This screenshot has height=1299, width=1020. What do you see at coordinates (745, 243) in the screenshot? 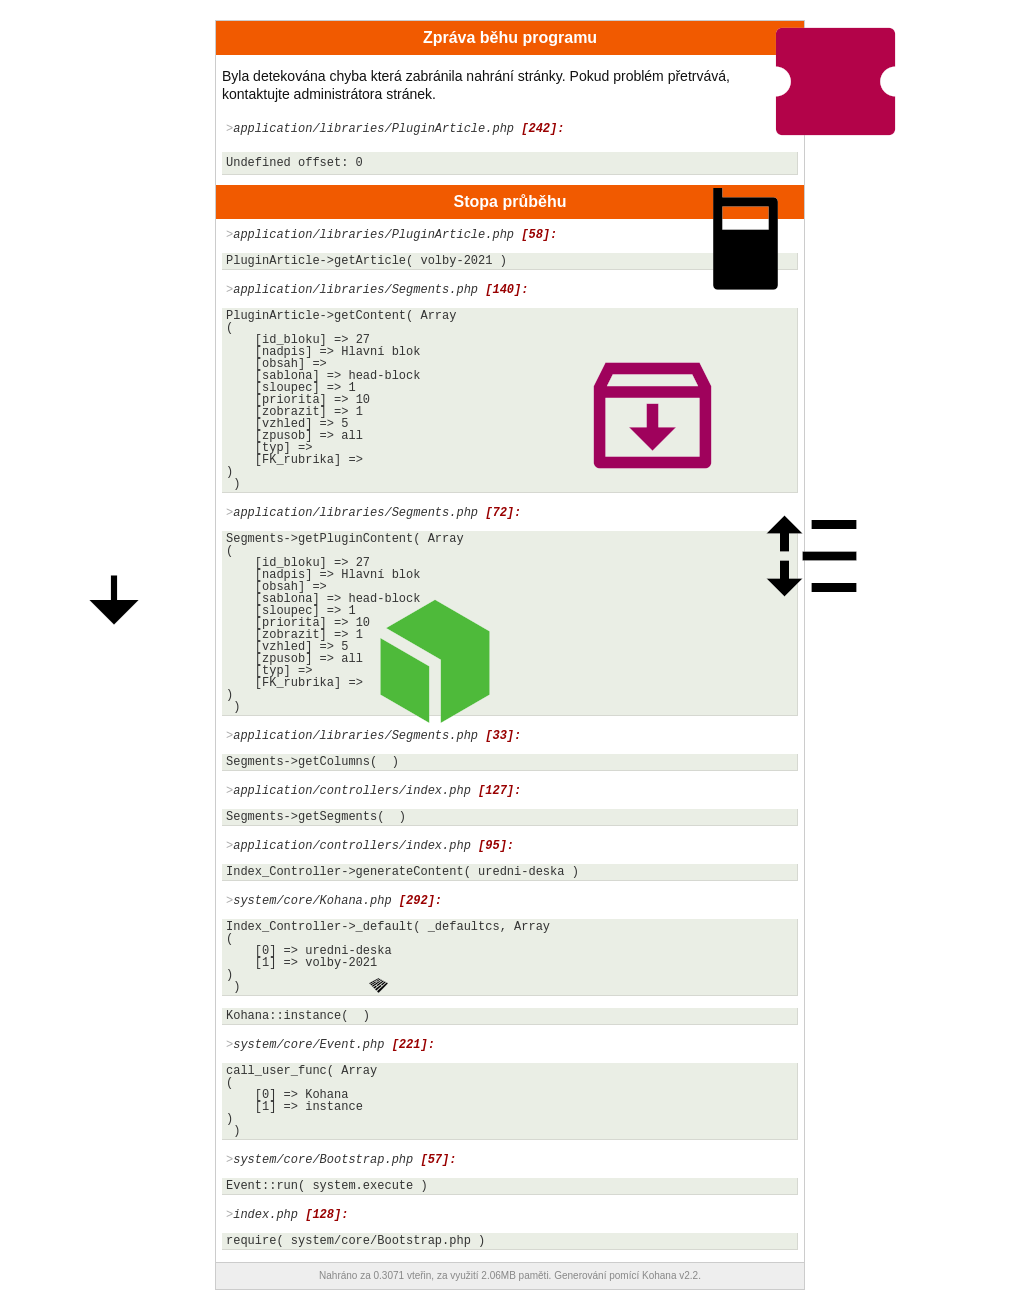
I see `indicates mobile device or phone functionality` at bounding box center [745, 243].